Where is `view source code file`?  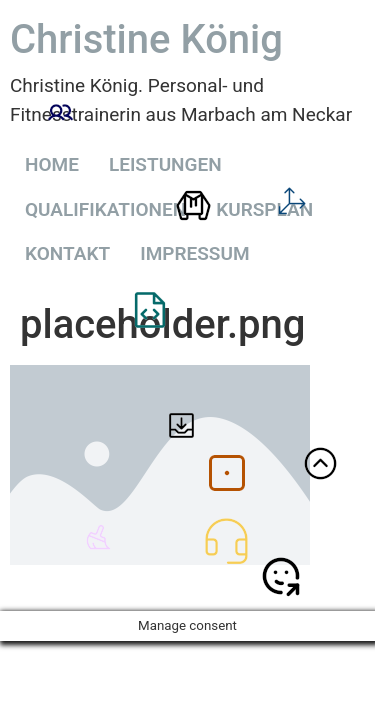 view source code file is located at coordinates (150, 310).